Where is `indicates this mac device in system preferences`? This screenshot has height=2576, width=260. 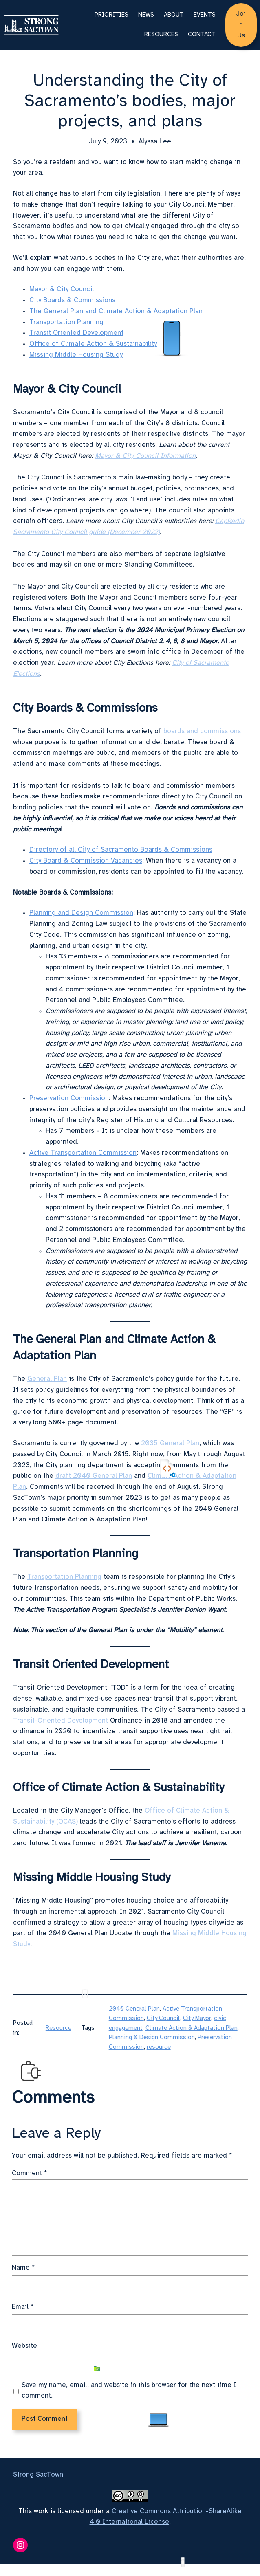 indicates this mac device in system preferences is located at coordinates (158, 2419).